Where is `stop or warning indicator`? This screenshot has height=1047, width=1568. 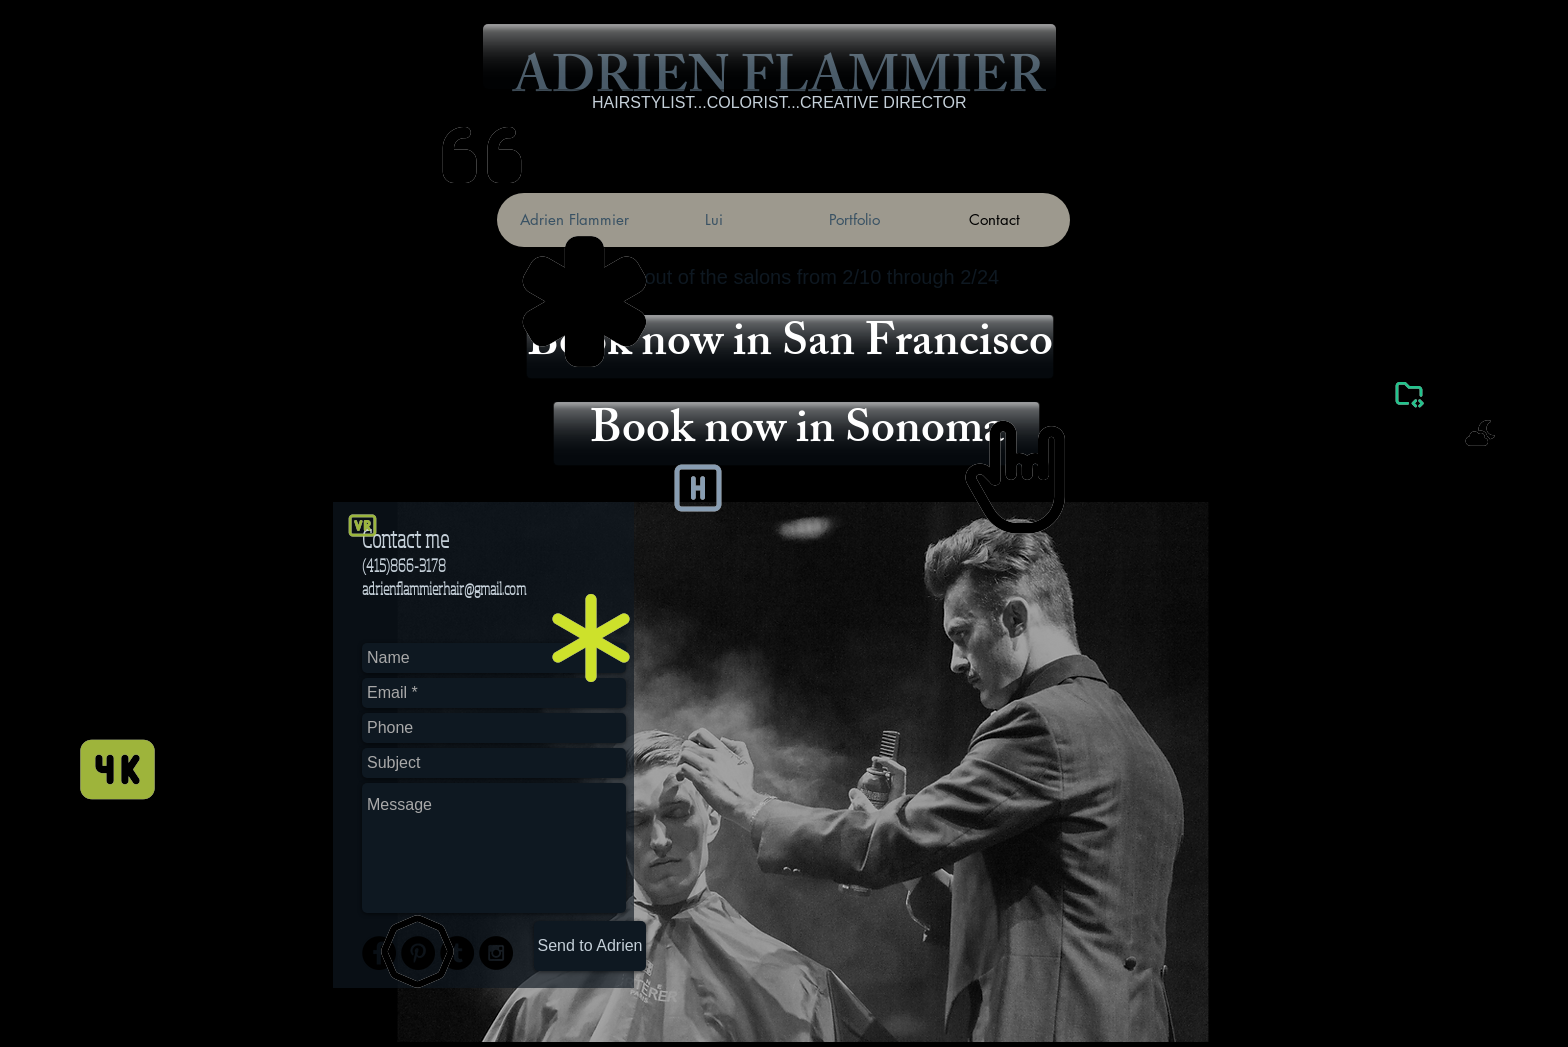
stop or warning indicator is located at coordinates (417, 951).